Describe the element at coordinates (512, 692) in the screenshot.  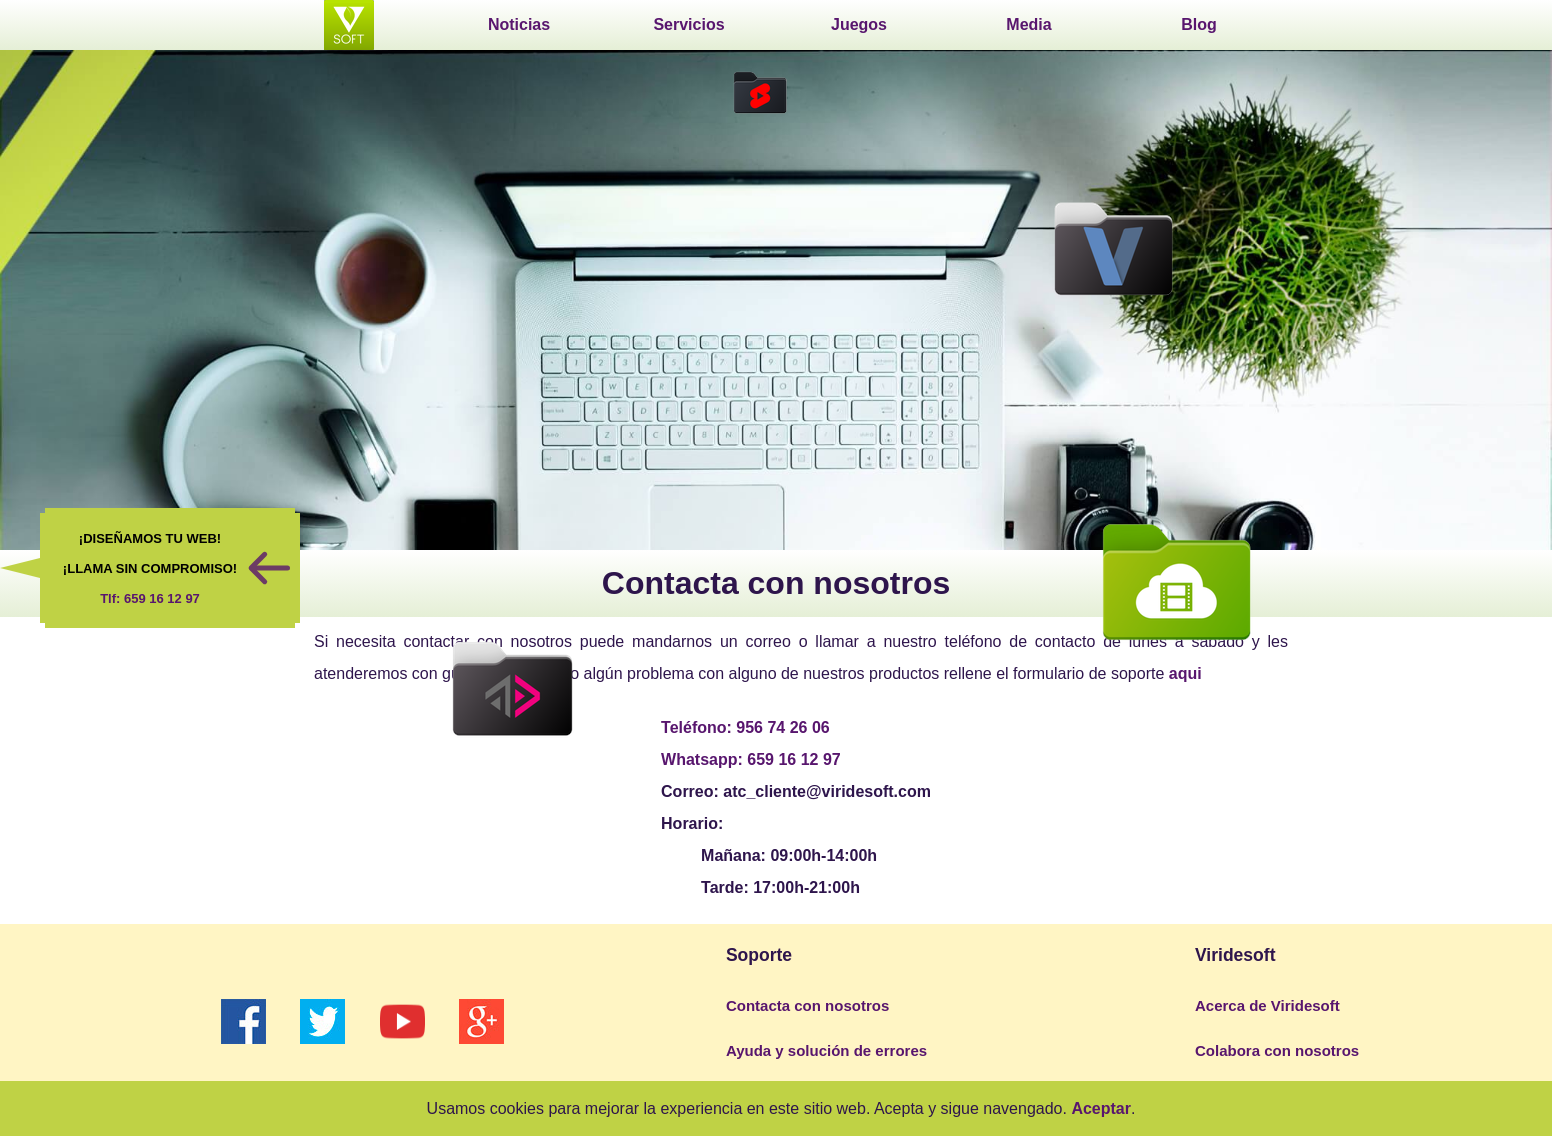
I see `folder containing ActivityPub or federated social media content` at that location.